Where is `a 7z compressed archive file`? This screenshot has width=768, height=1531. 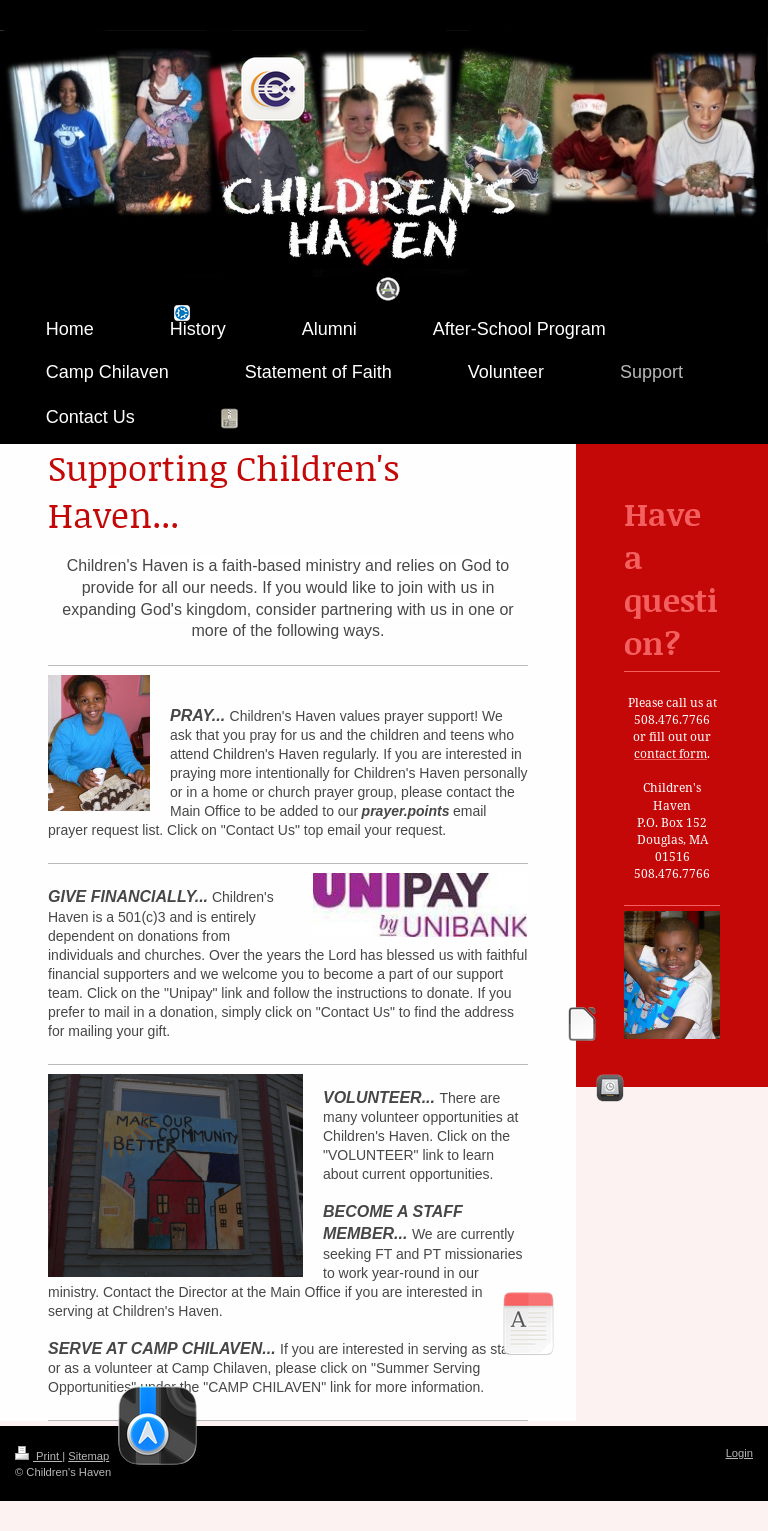 a 7z compressed archive file is located at coordinates (229, 418).